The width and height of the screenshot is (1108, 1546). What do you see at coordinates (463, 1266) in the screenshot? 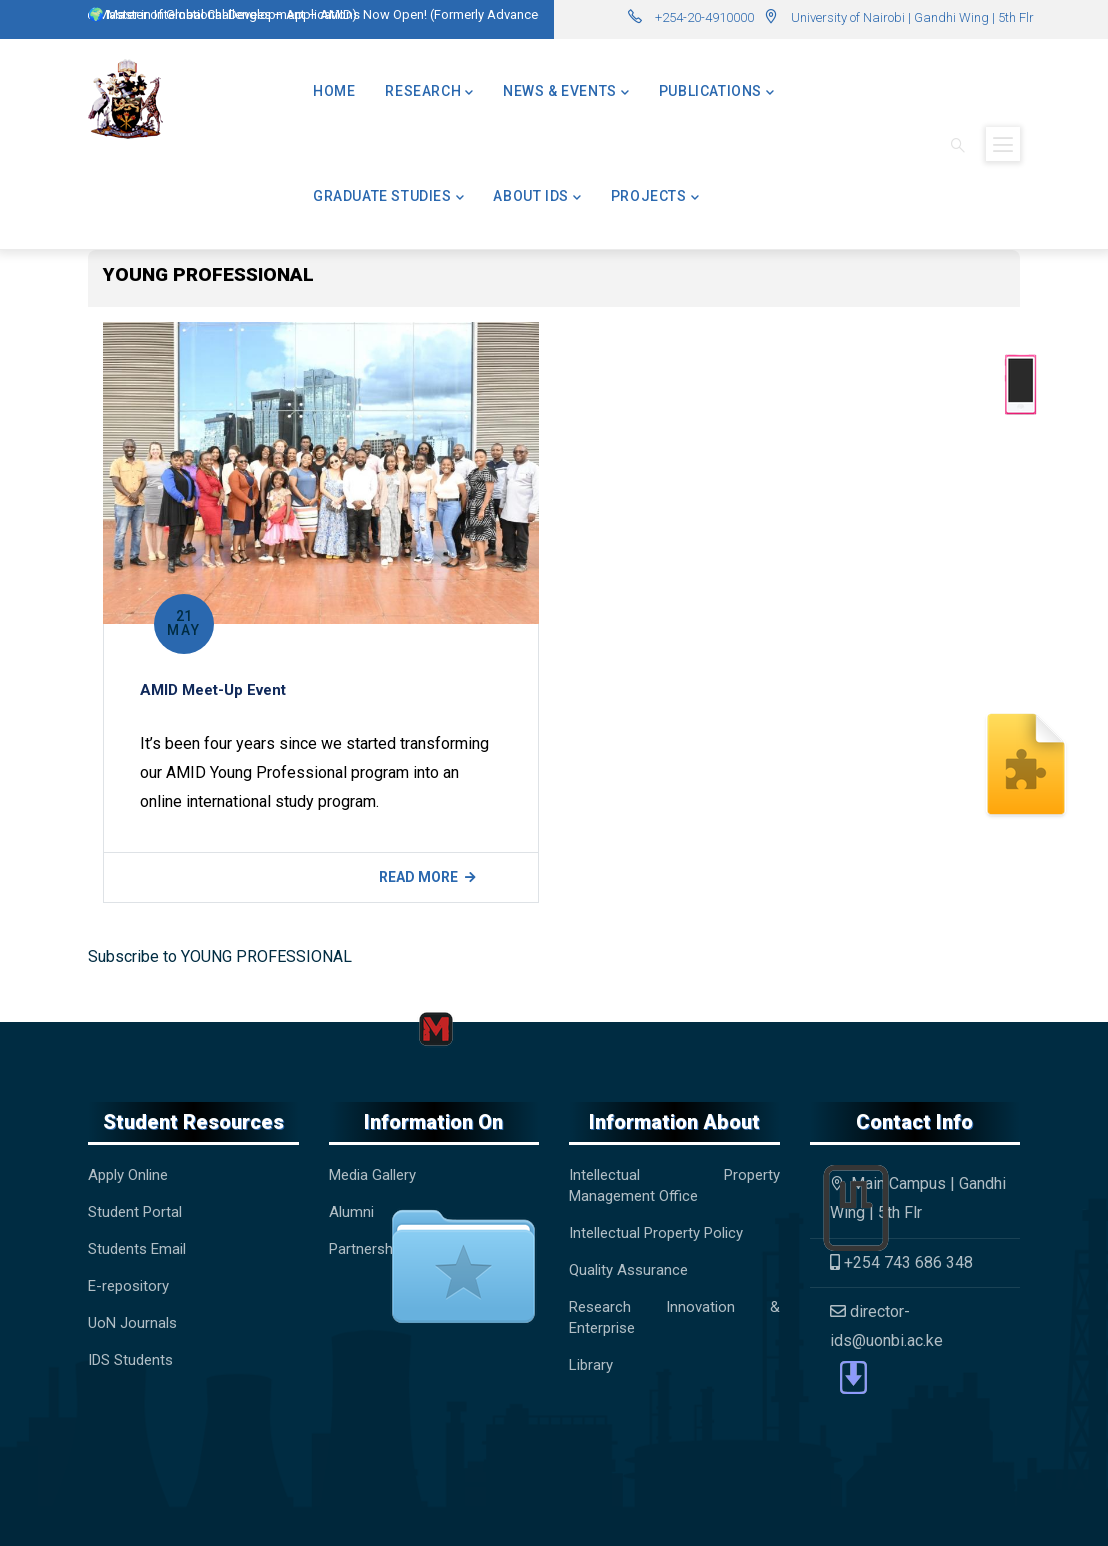
I see `open your bookmarked files folder` at bounding box center [463, 1266].